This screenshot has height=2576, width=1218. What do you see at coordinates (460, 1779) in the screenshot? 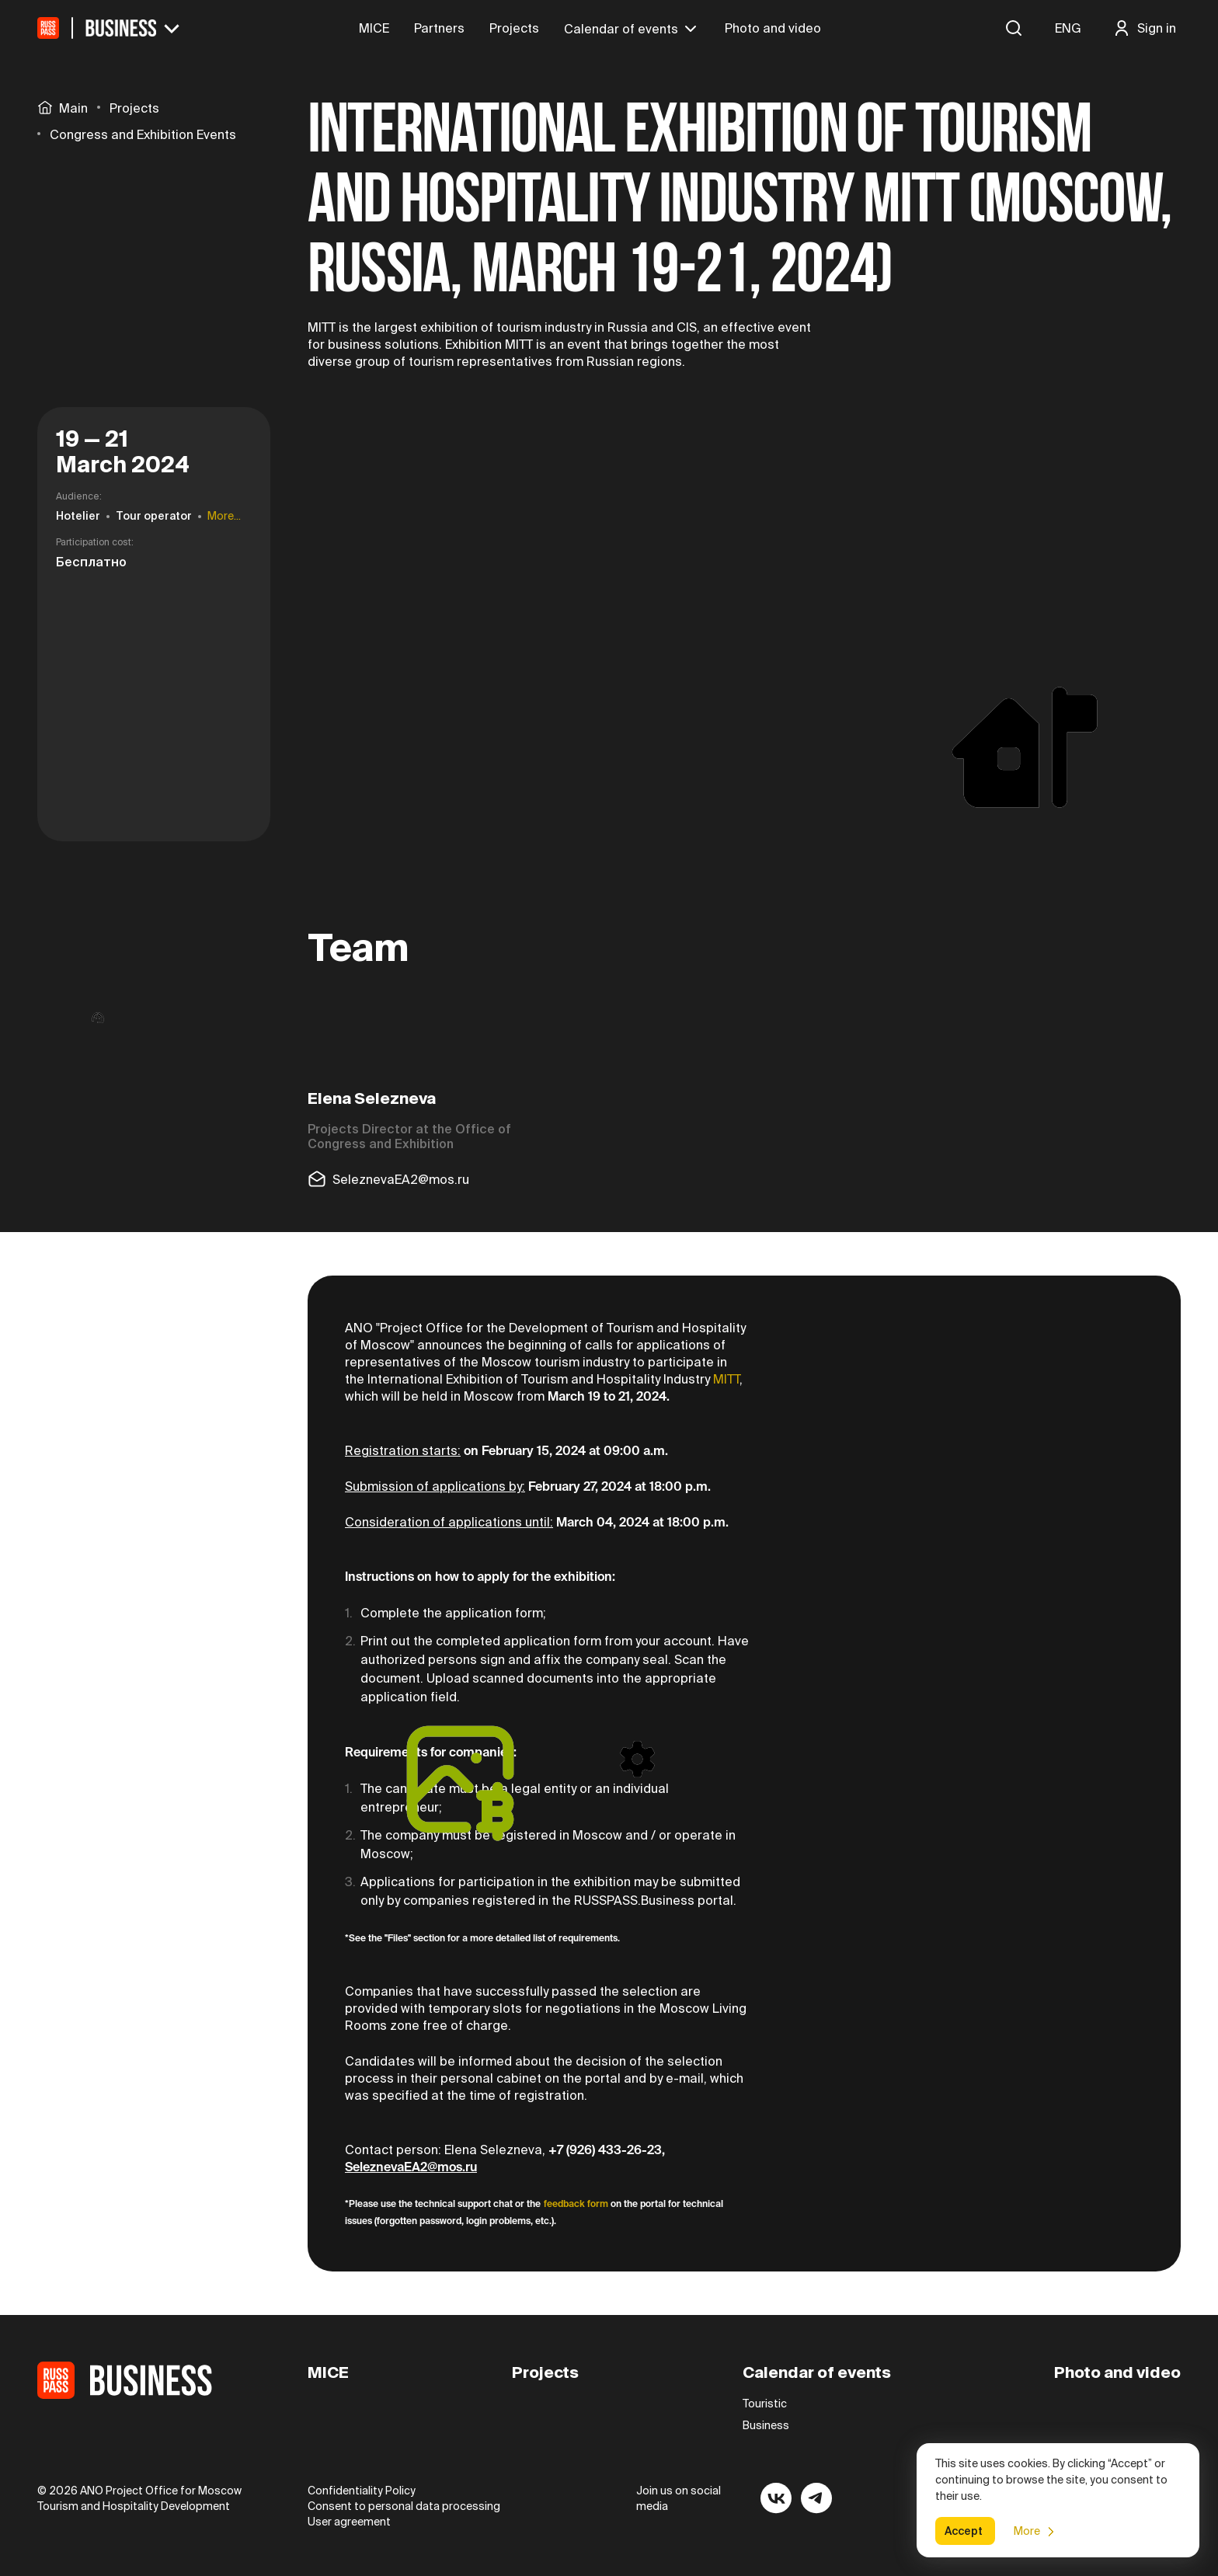
I see `attach or upload a photo for bitcoin transaction` at bounding box center [460, 1779].